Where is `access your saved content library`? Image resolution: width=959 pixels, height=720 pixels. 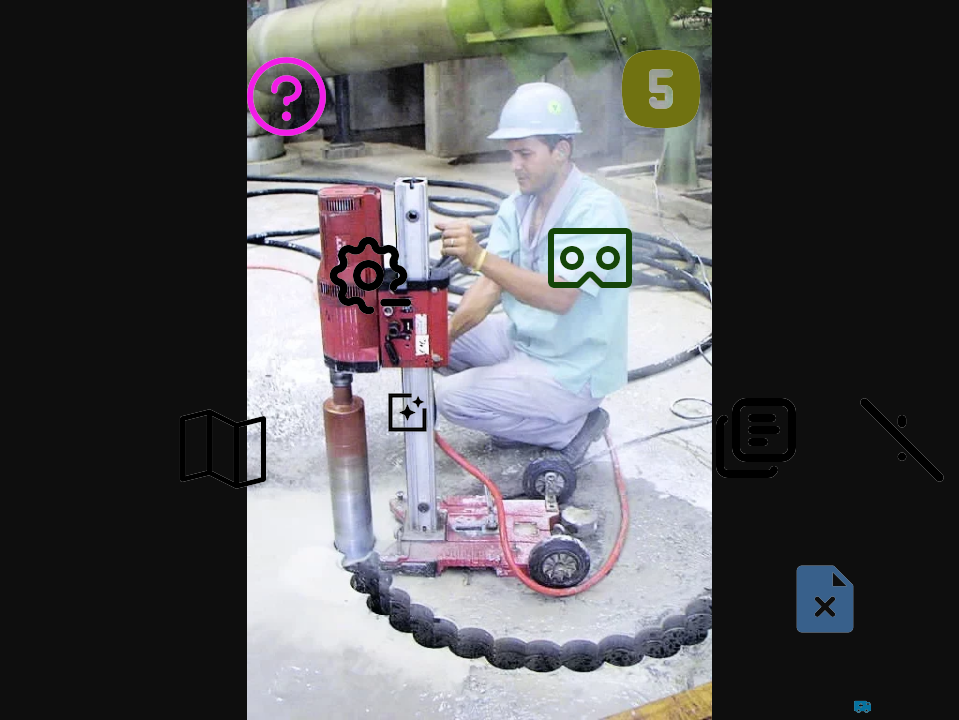 access your saved content library is located at coordinates (756, 438).